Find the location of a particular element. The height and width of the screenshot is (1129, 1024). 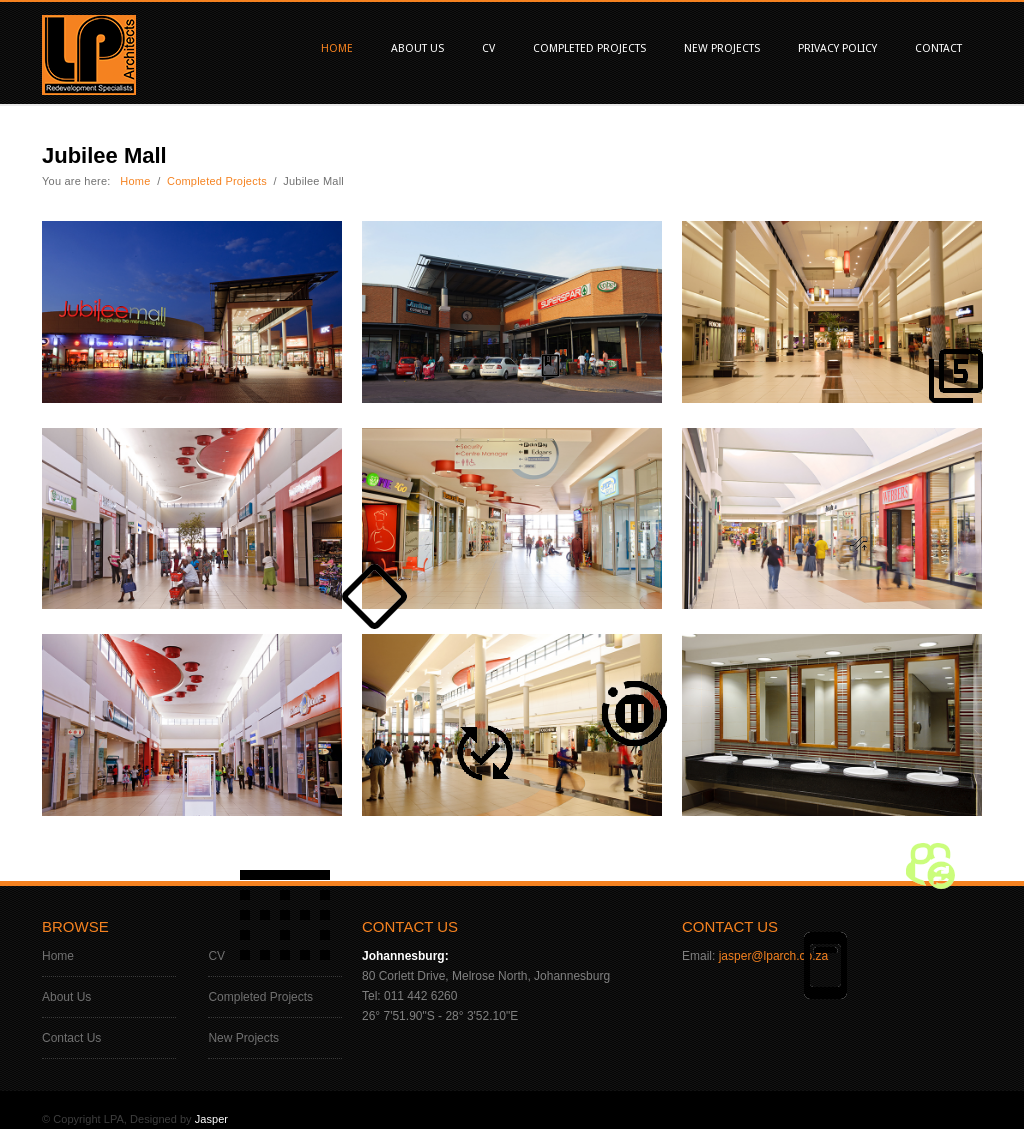

indicates premium or special status is located at coordinates (374, 596).